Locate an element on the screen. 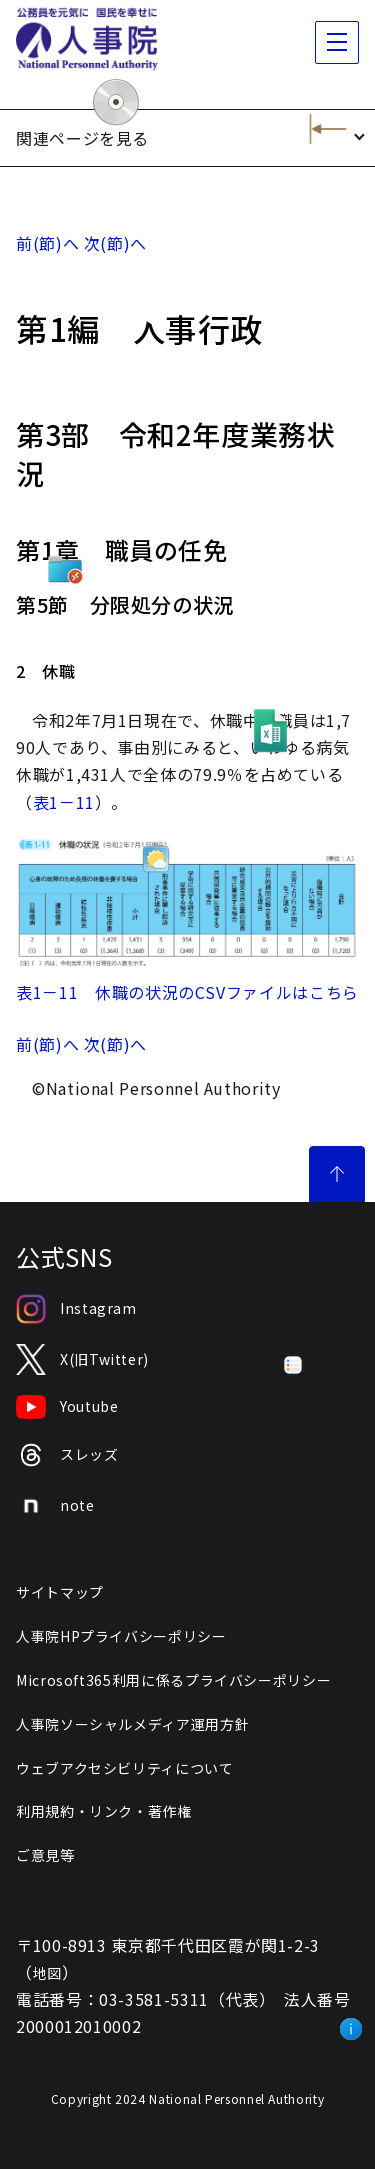 Image resolution: width=375 pixels, height=2169 pixels. microsoft excel template file with macros enabled is located at coordinates (270, 730).